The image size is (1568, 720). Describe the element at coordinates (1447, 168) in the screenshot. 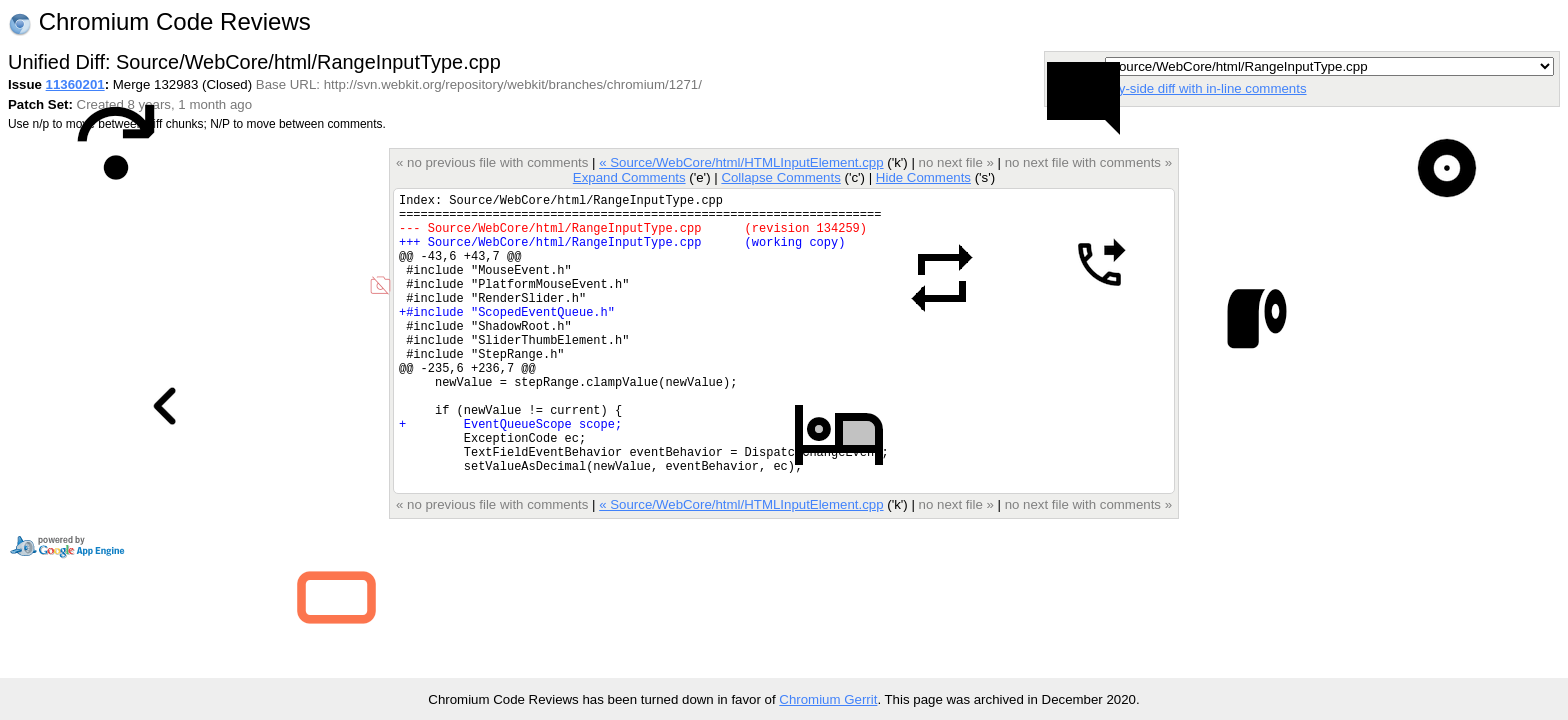

I see `access your music library or albums` at that location.